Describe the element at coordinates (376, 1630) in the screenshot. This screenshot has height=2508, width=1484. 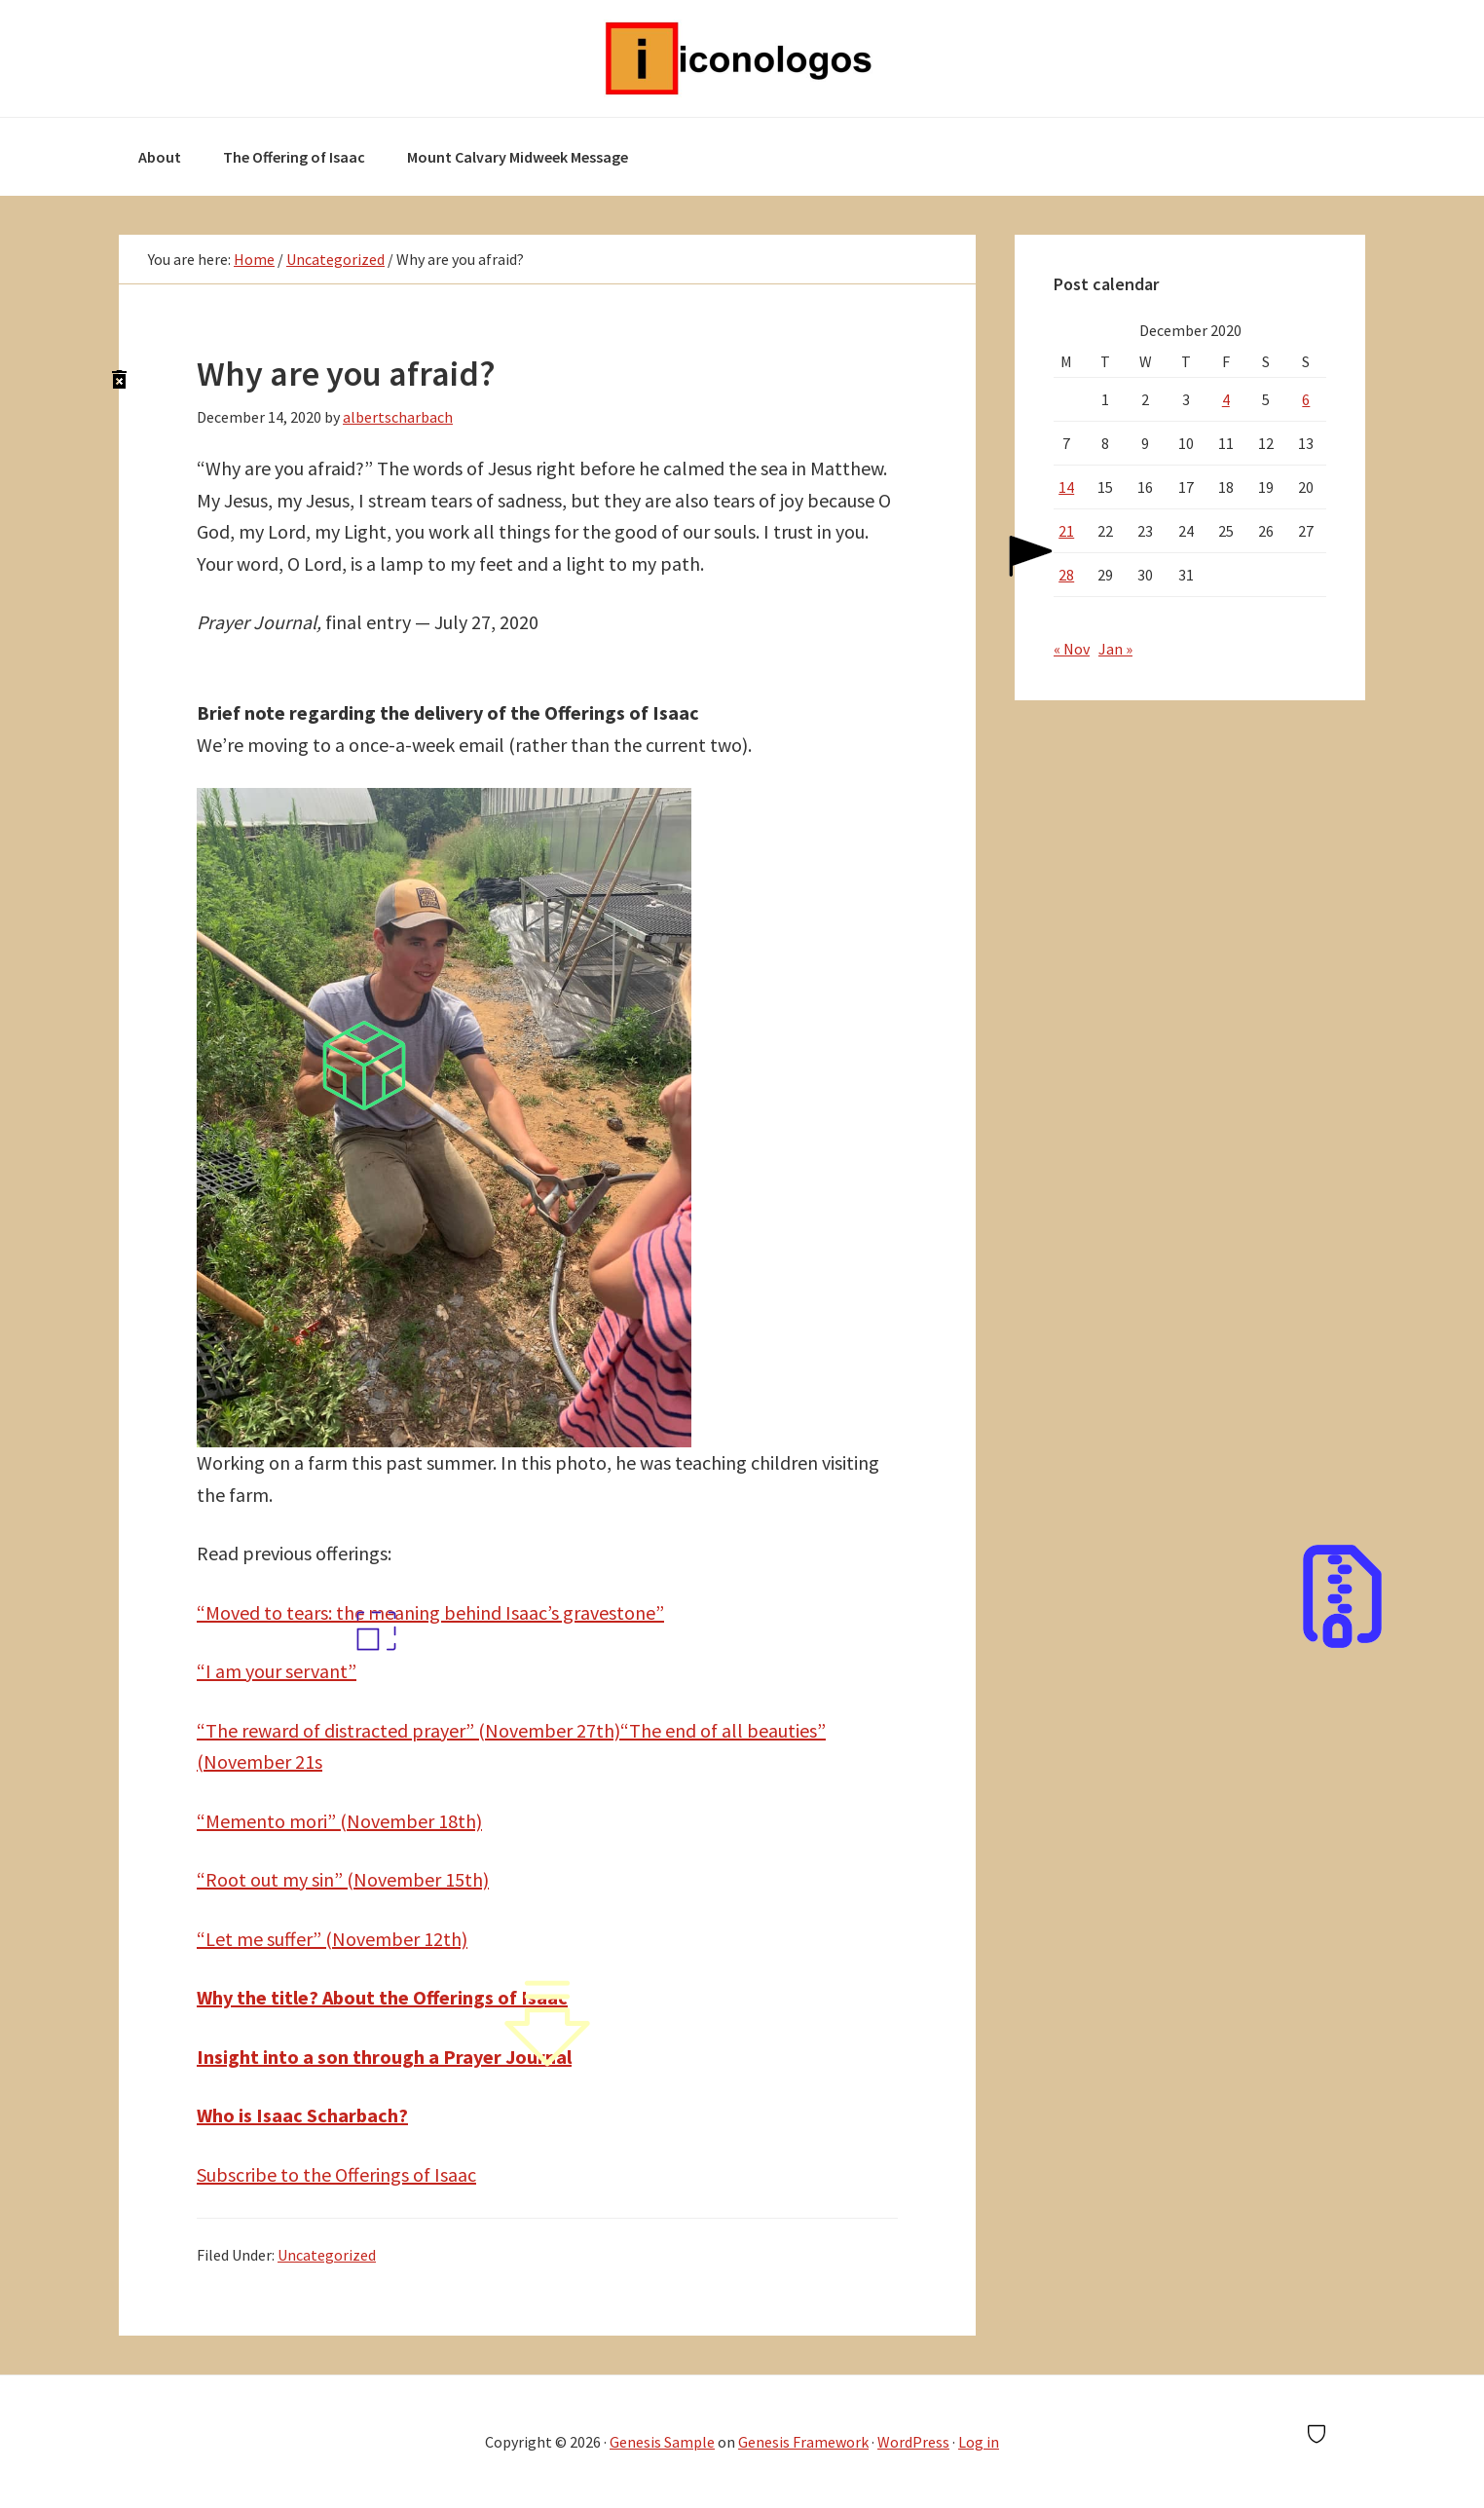
I see `resize a window or element` at that location.